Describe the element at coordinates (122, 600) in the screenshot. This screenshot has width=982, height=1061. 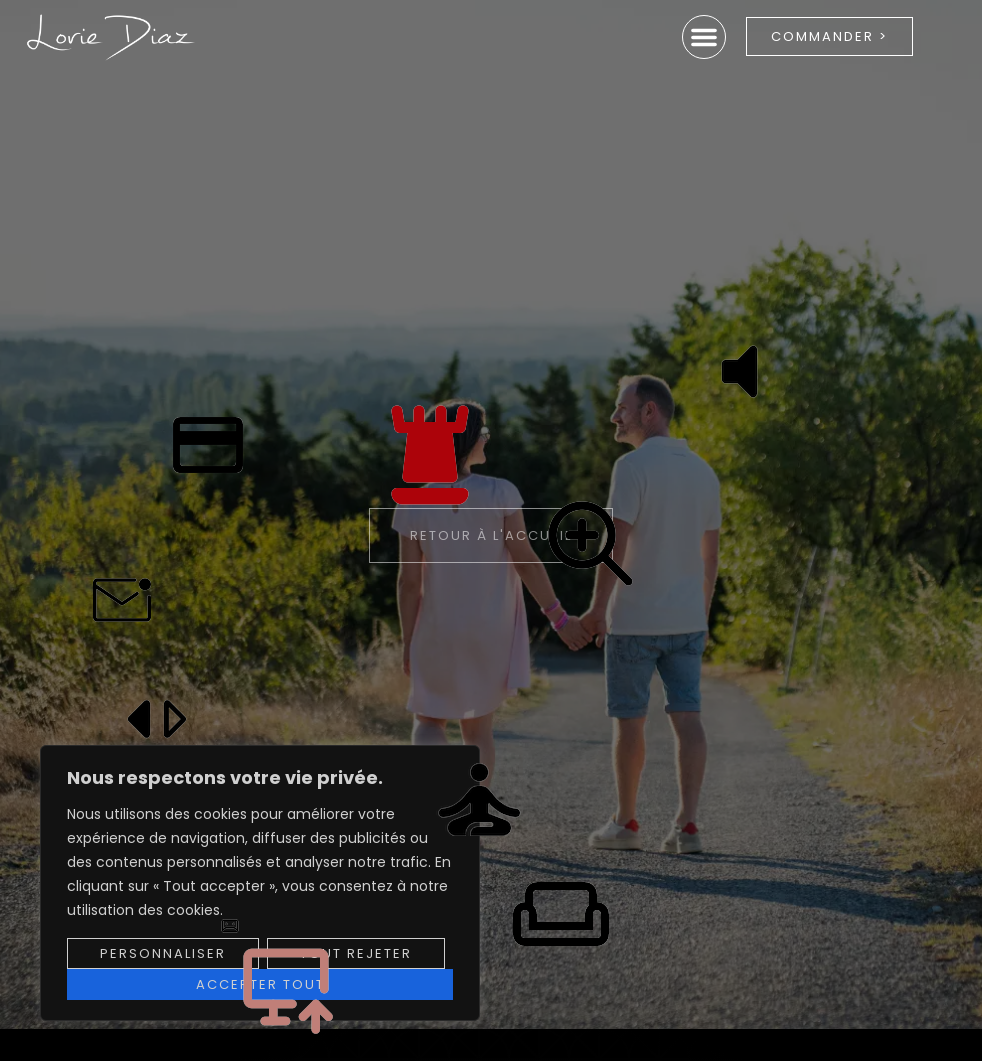
I see `indicates unread messages or notifications` at that location.